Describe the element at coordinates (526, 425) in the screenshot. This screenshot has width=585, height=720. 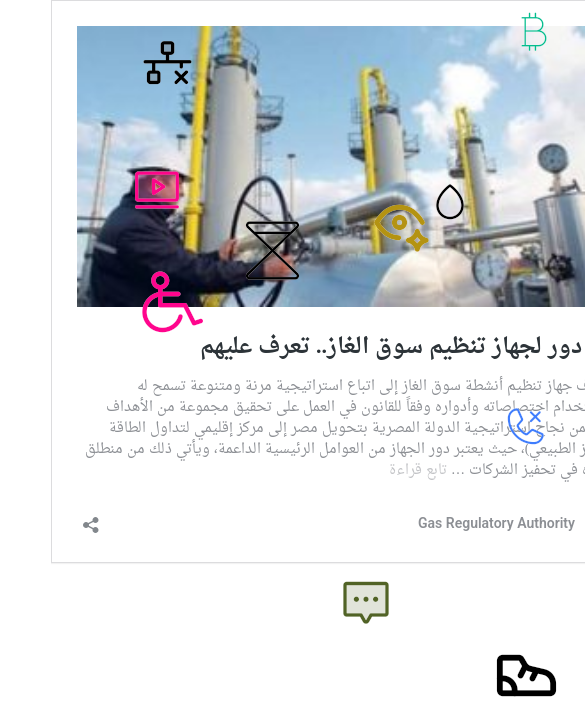
I see `end or decline a phone call` at that location.